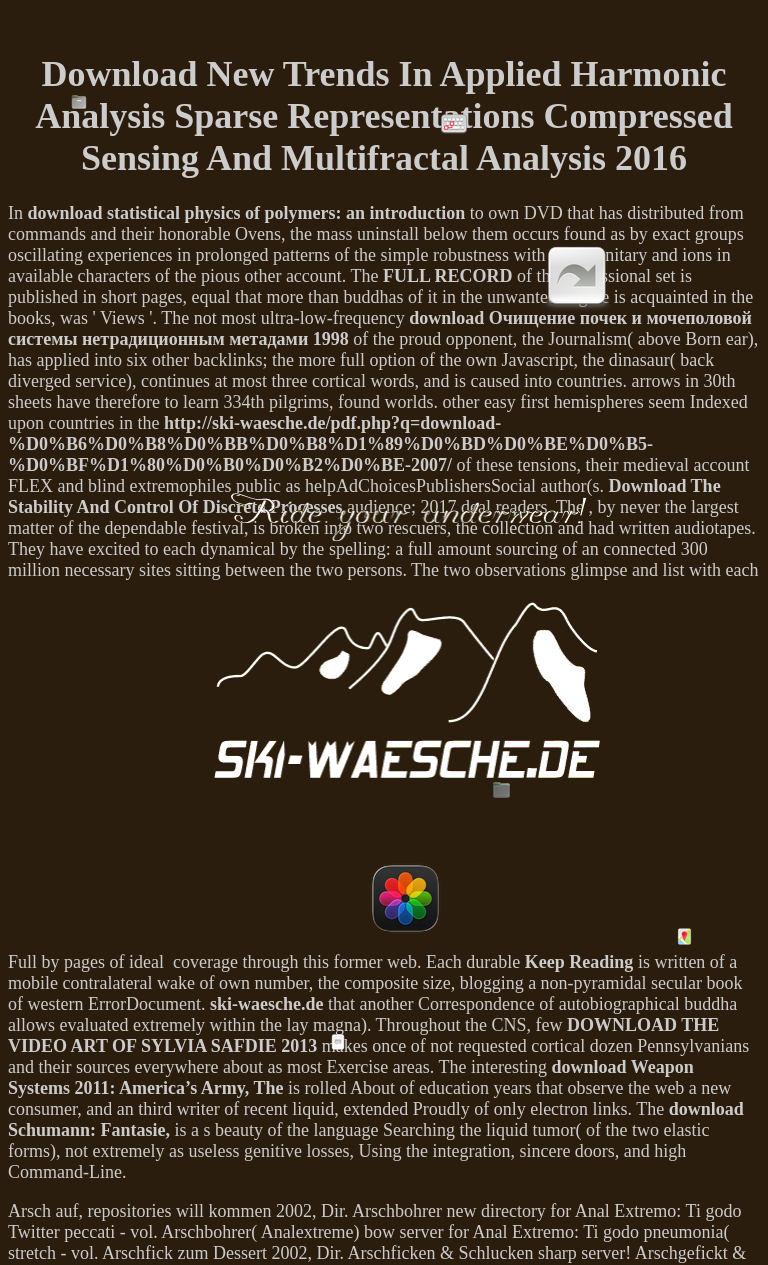  What do you see at coordinates (79, 102) in the screenshot?
I see `open the file manager application` at bounding box center [79, 102].